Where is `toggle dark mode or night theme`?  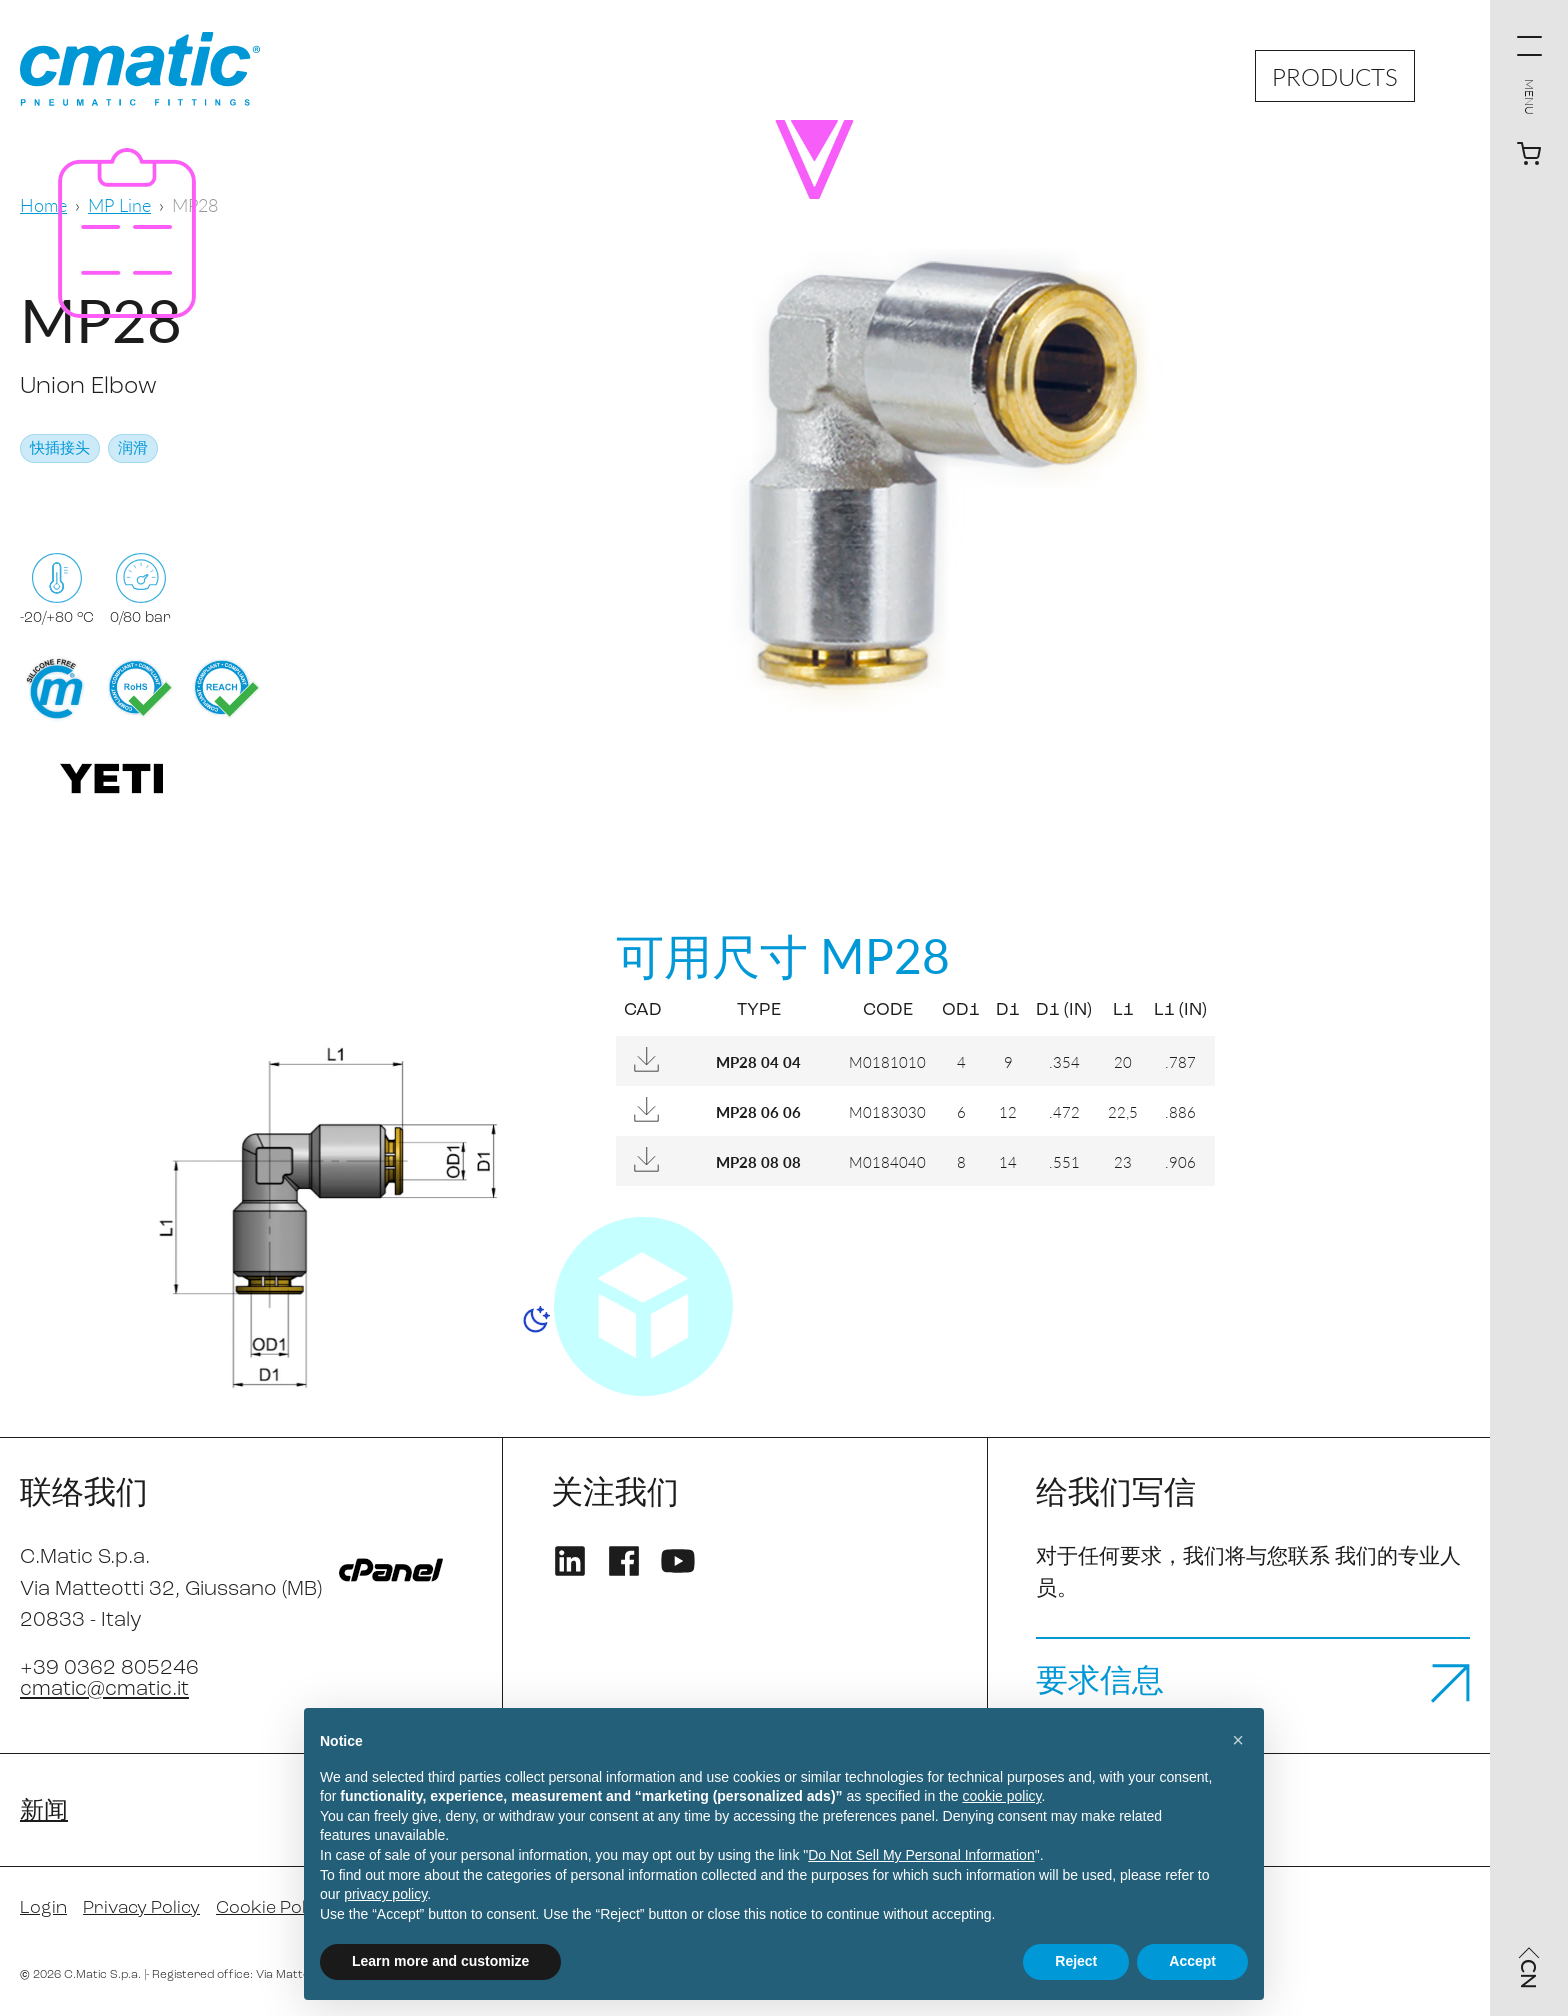 toggle dark mode or night theme is located at coordinates (535, 1320).